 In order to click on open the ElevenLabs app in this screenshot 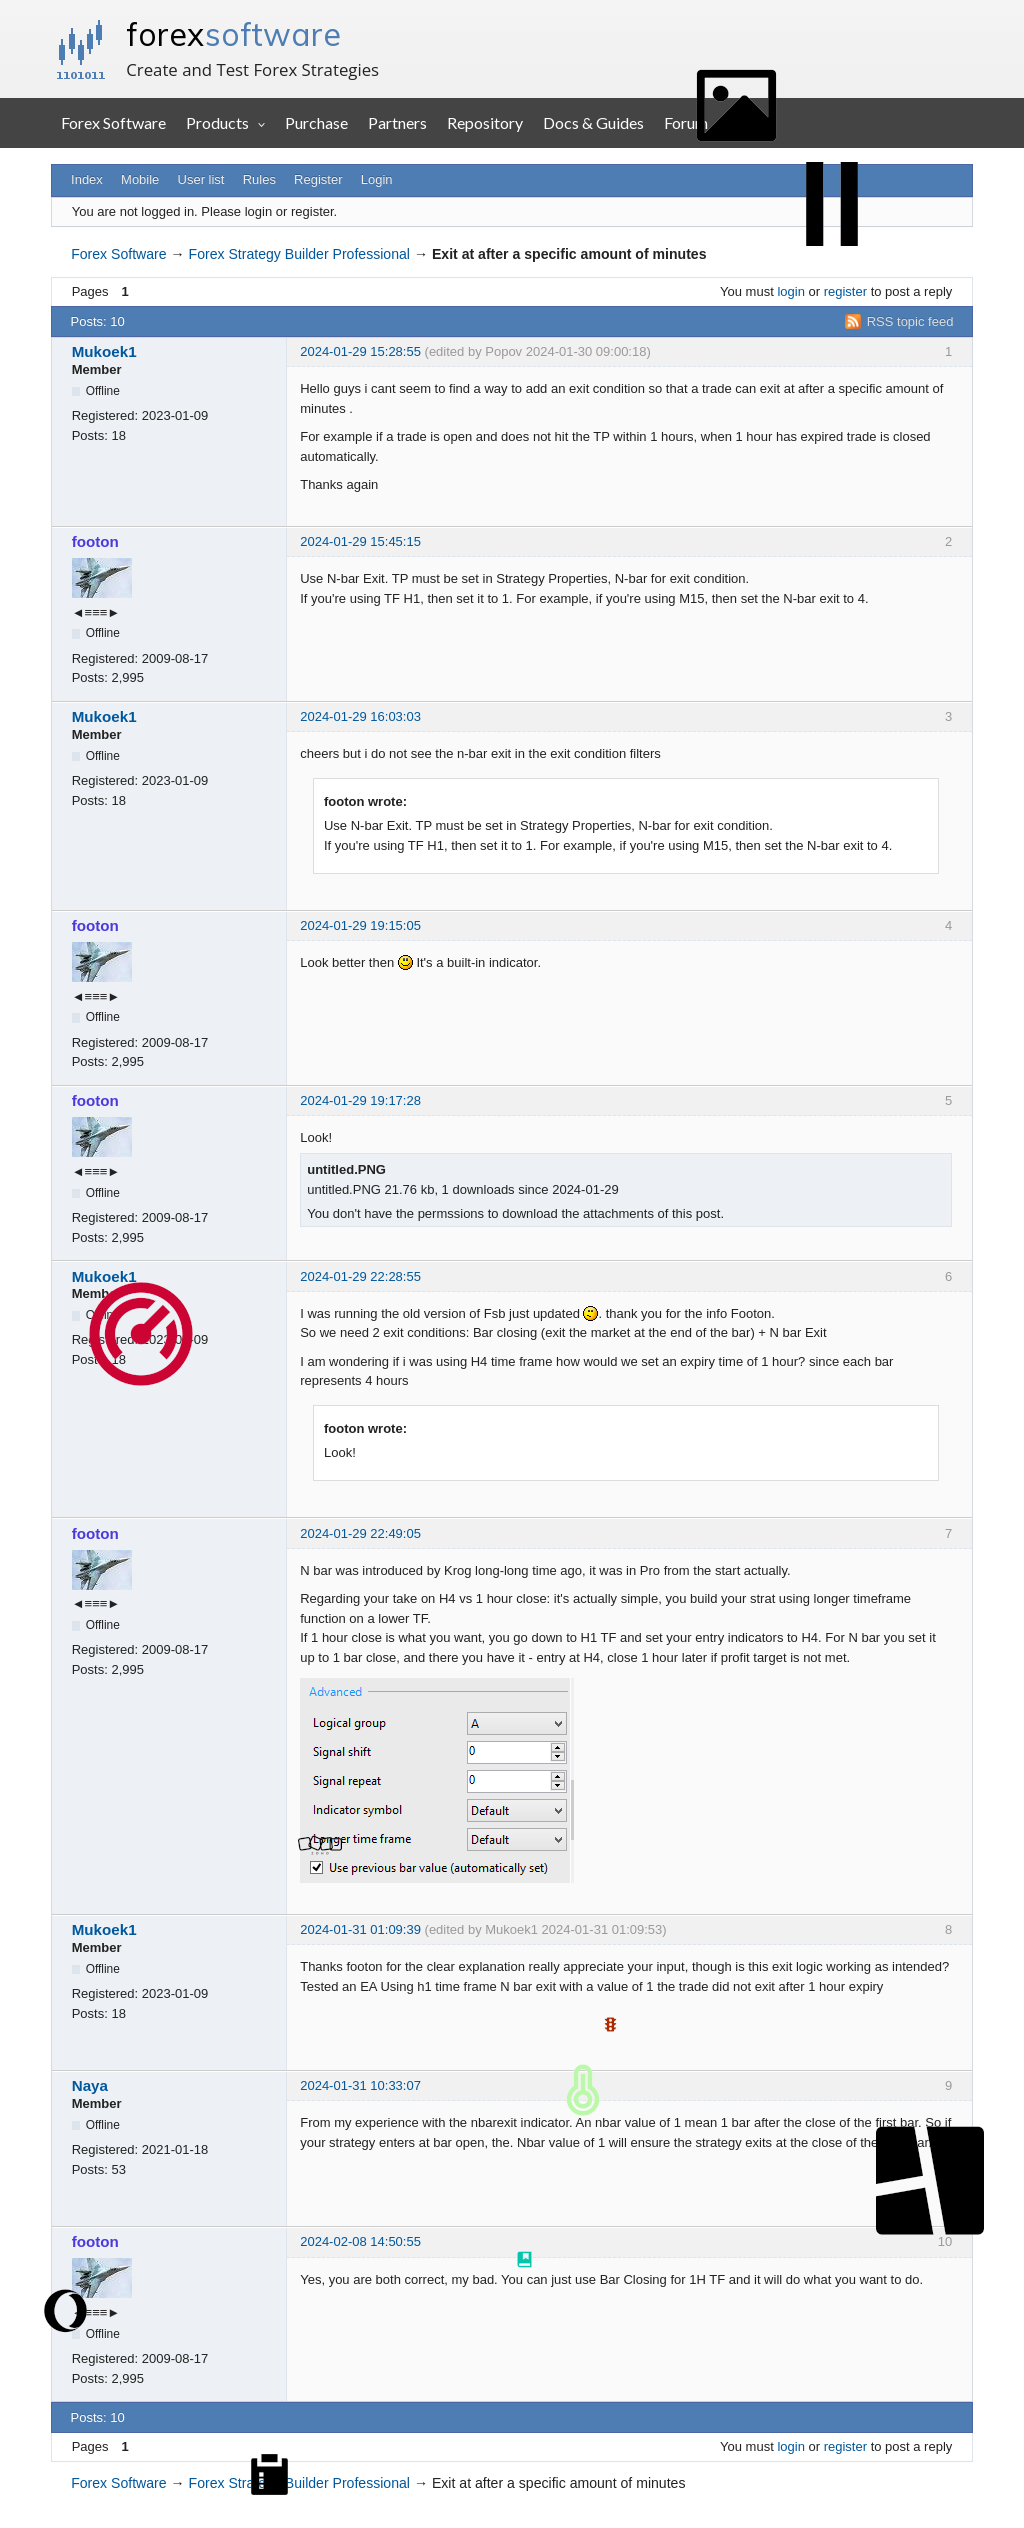, I will do `click(832, 204)`.